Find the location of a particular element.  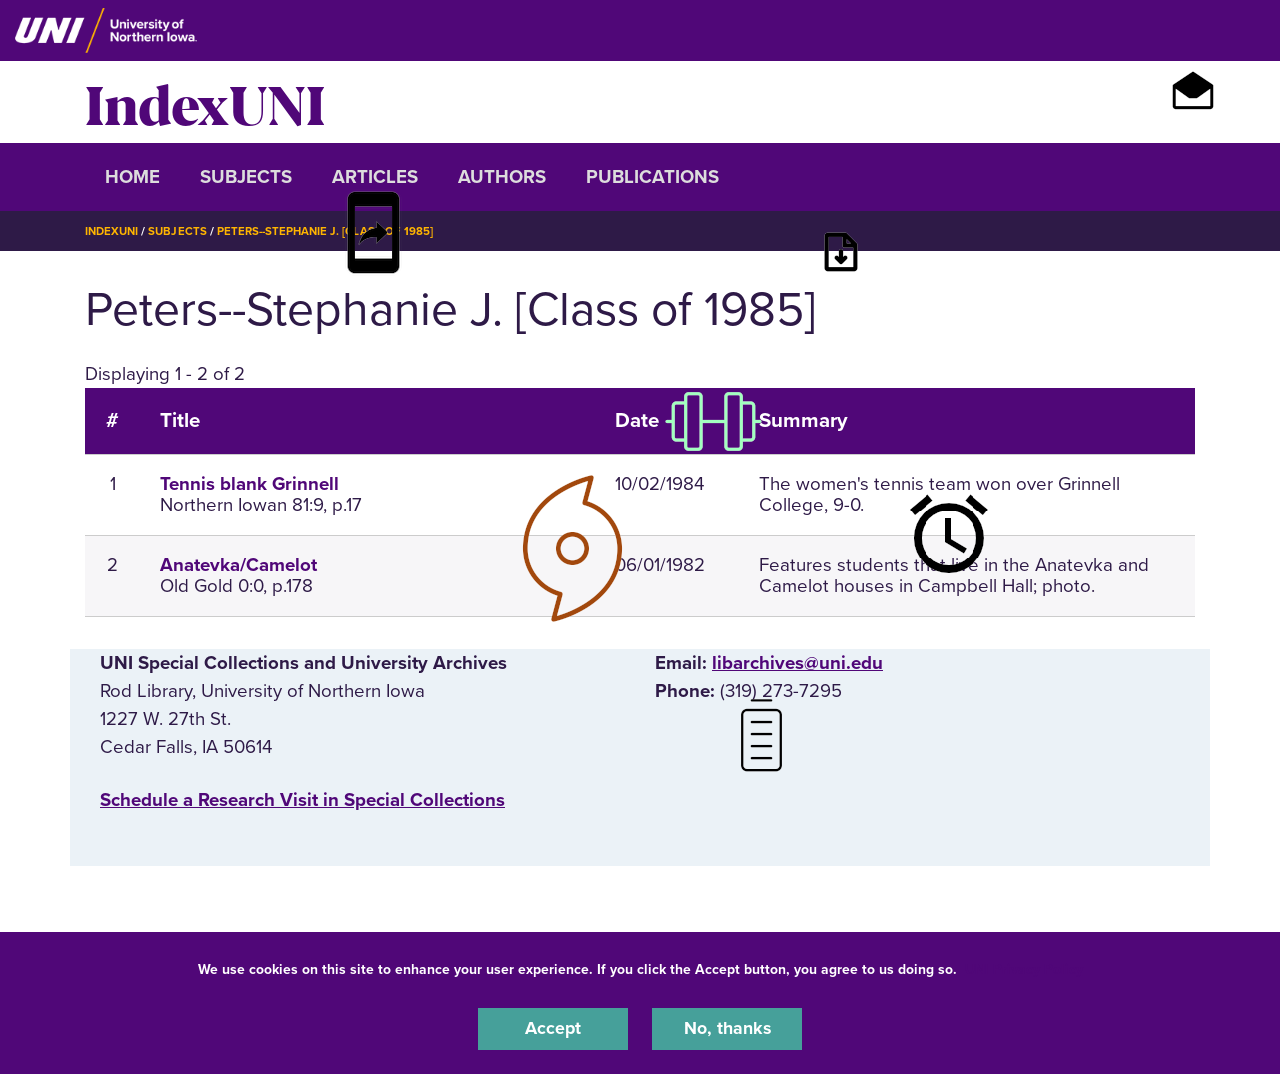

download file is located at coordinates (841, 252).